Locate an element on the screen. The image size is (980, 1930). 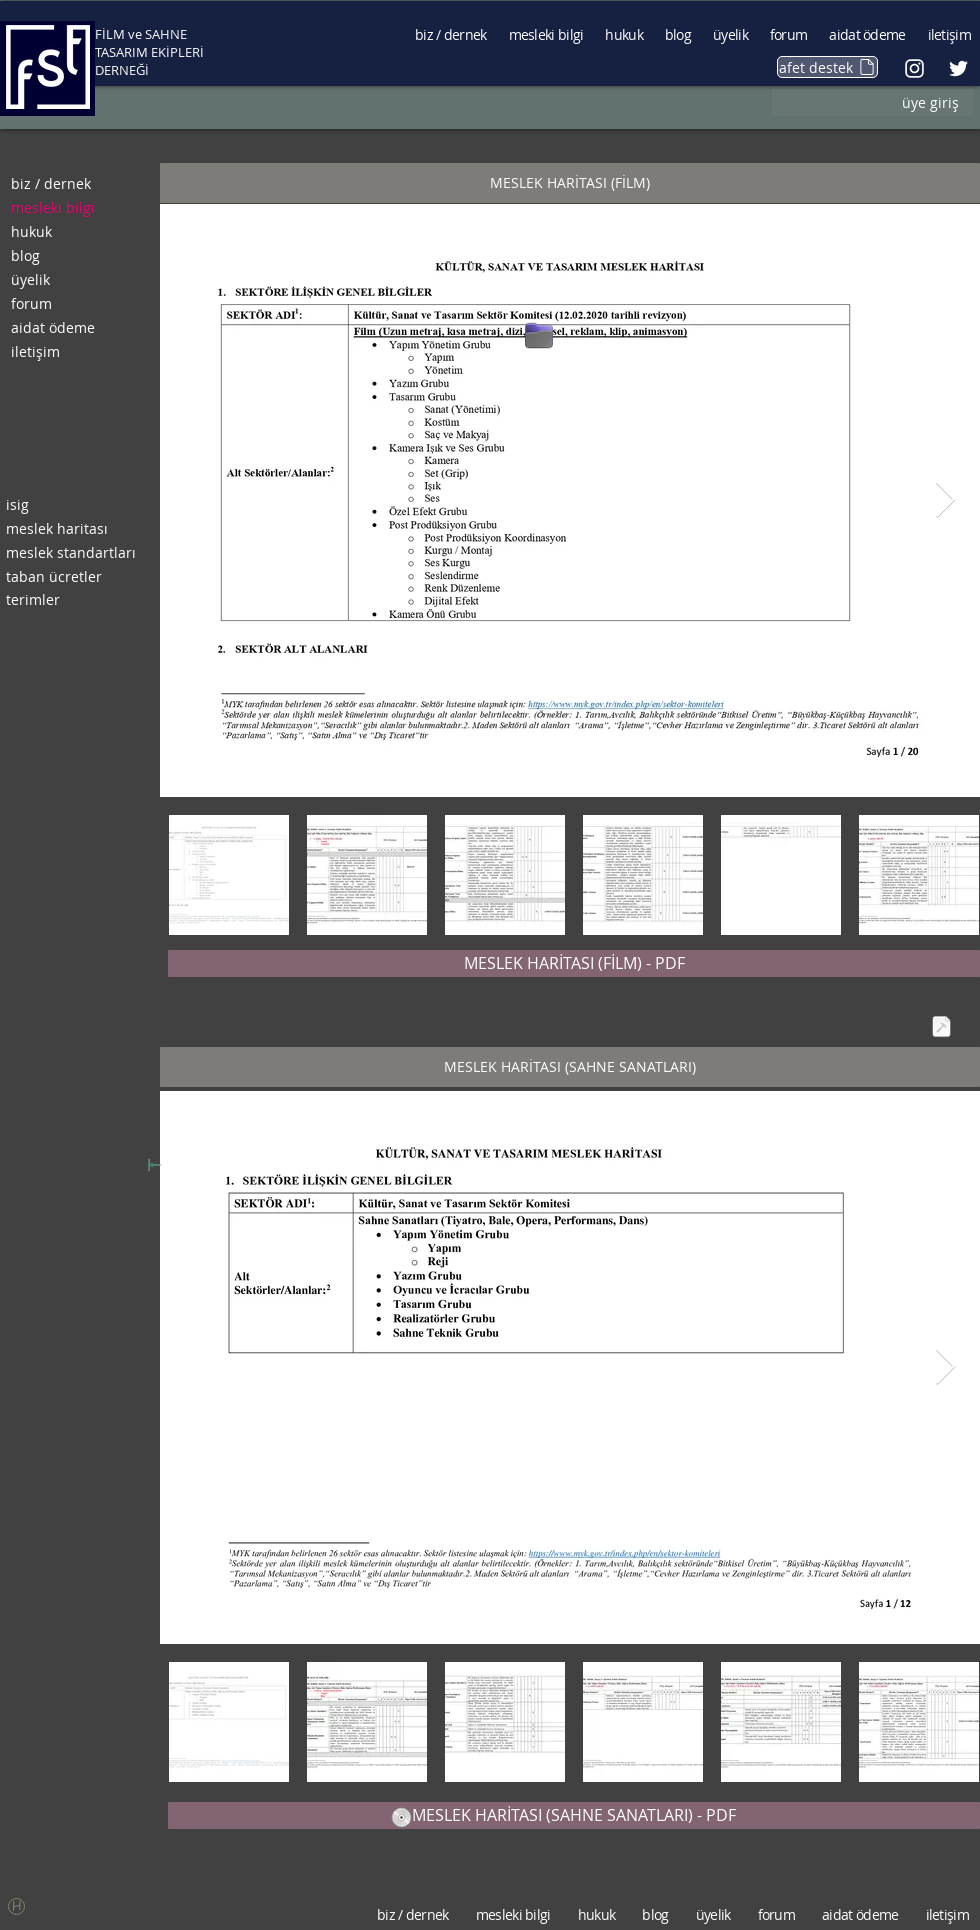
drop files here to add to folder is located at coordinates (539, 335).